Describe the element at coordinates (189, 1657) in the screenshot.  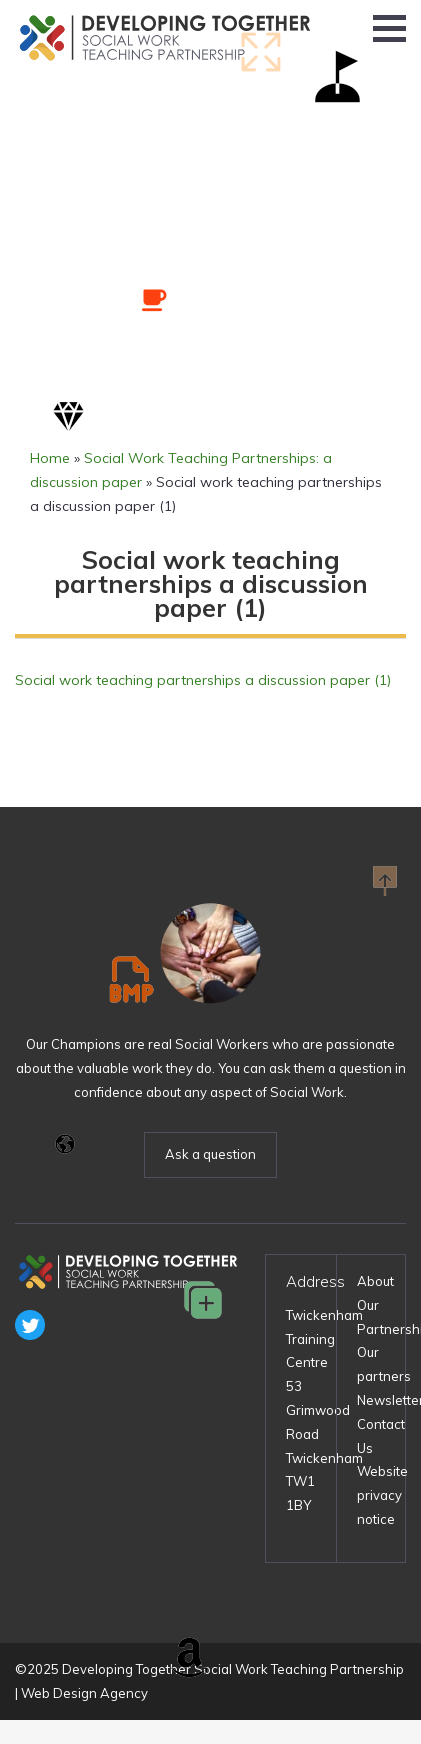
I see `open the Amazon app or website` at that location.